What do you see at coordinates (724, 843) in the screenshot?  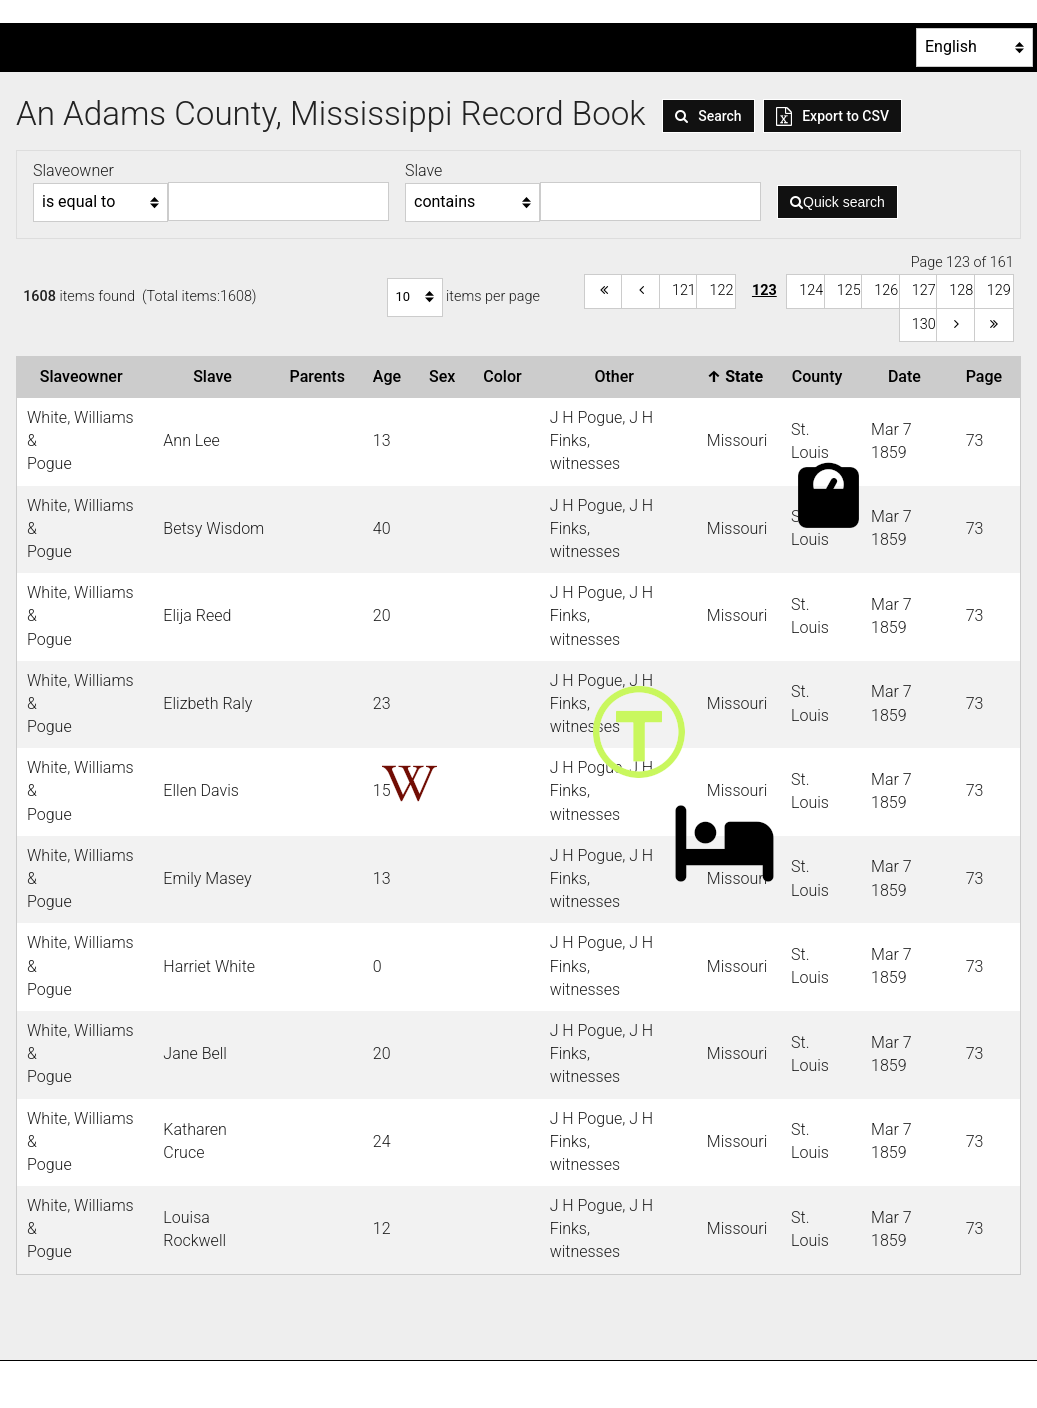 I see `find nearby hotels or accommodations` at bounding box center [724, 843].